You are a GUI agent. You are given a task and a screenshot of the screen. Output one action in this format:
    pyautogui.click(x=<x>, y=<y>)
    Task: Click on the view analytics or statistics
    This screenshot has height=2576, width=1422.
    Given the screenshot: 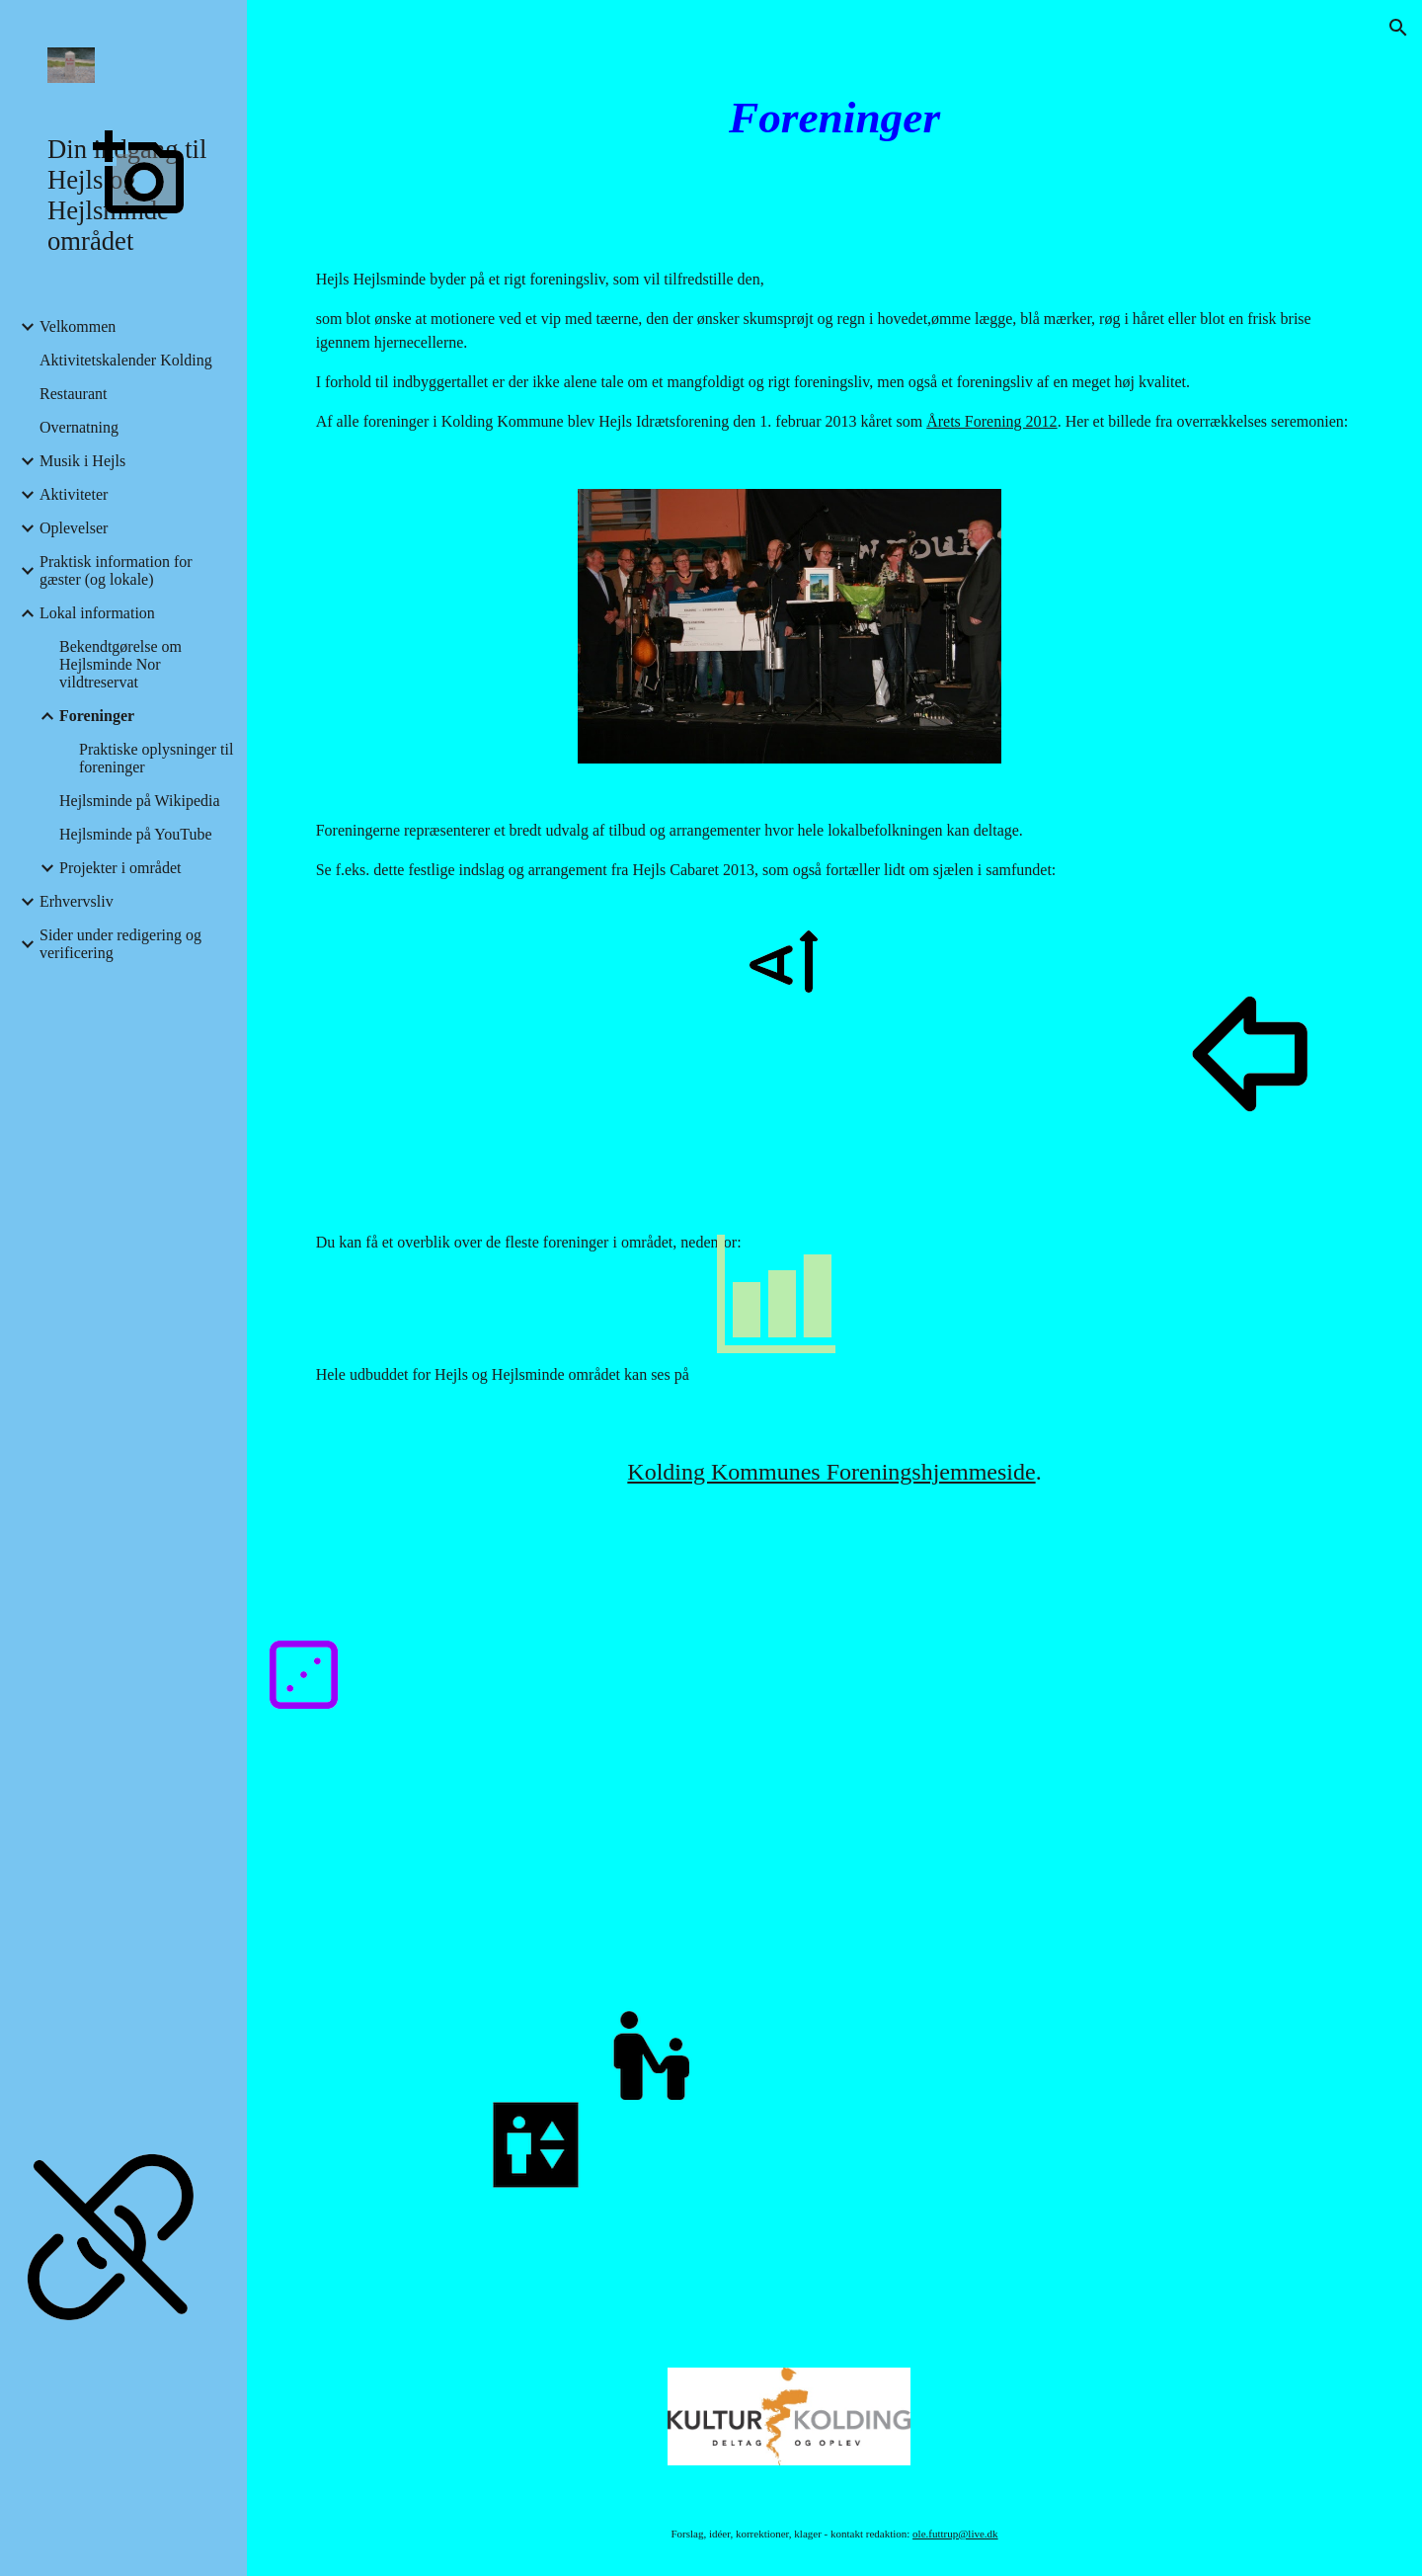 What is the action you would take?
    pyautogui.click(x=776, y=1294)
    